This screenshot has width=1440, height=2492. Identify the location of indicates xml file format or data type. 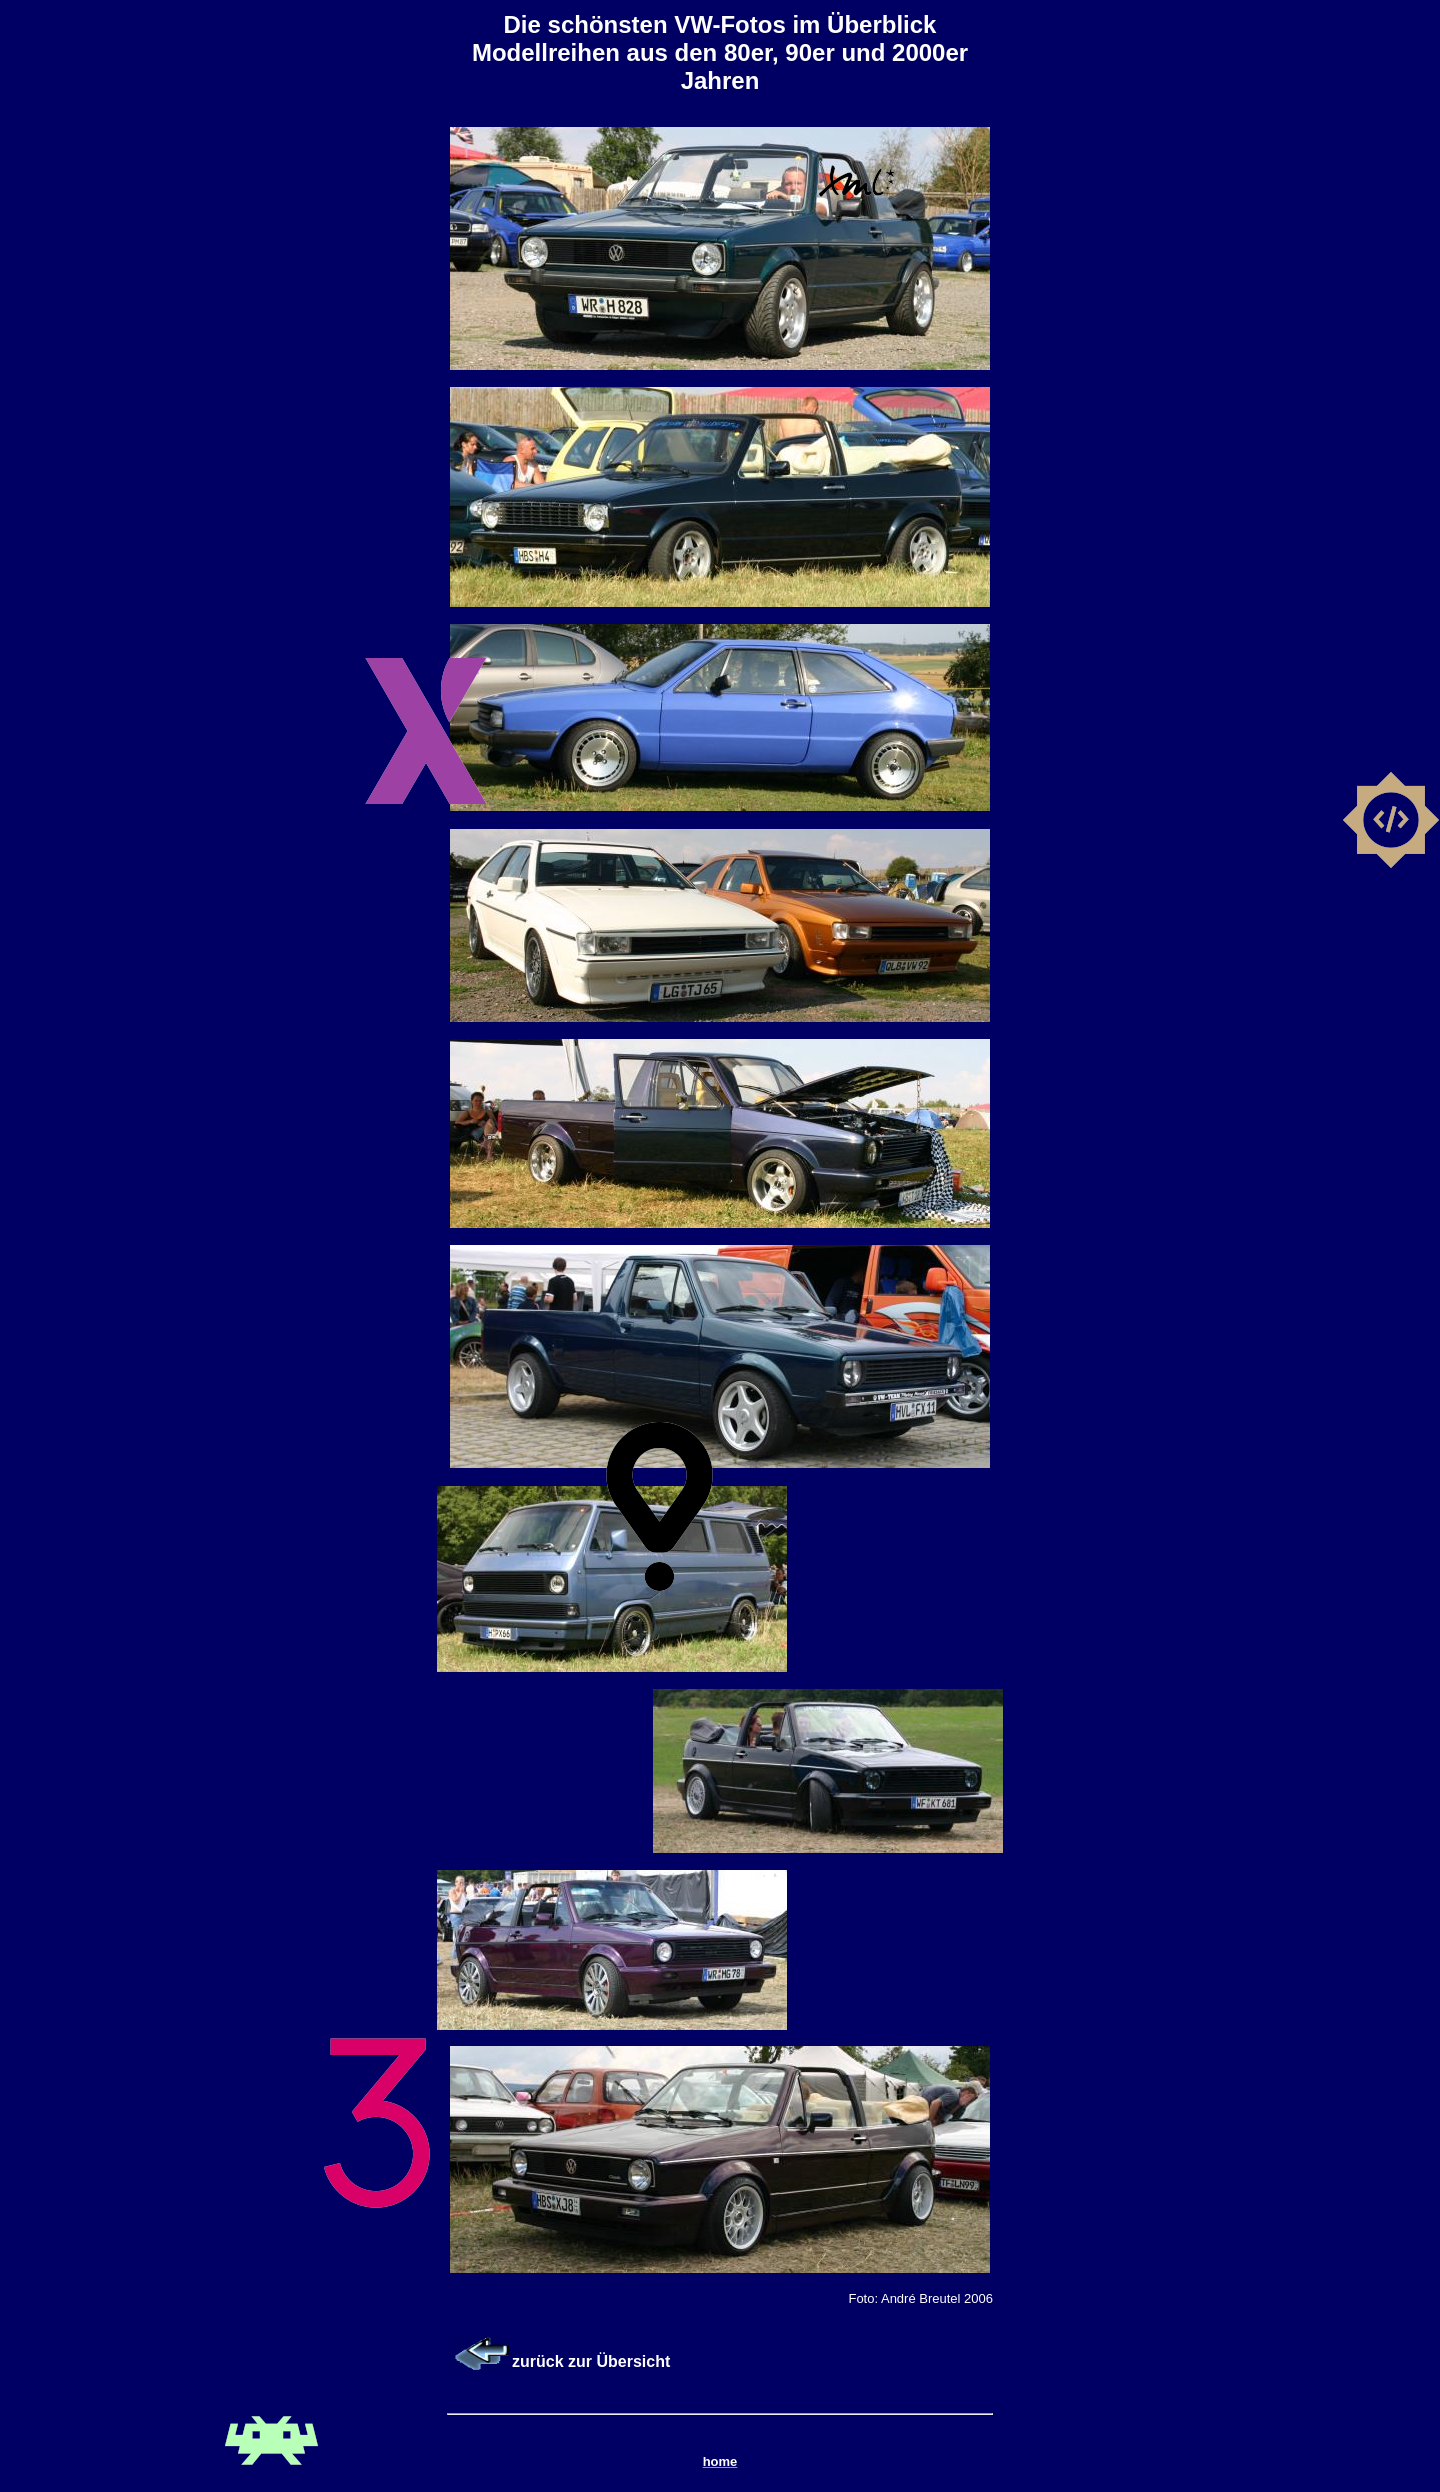
(857, 181).